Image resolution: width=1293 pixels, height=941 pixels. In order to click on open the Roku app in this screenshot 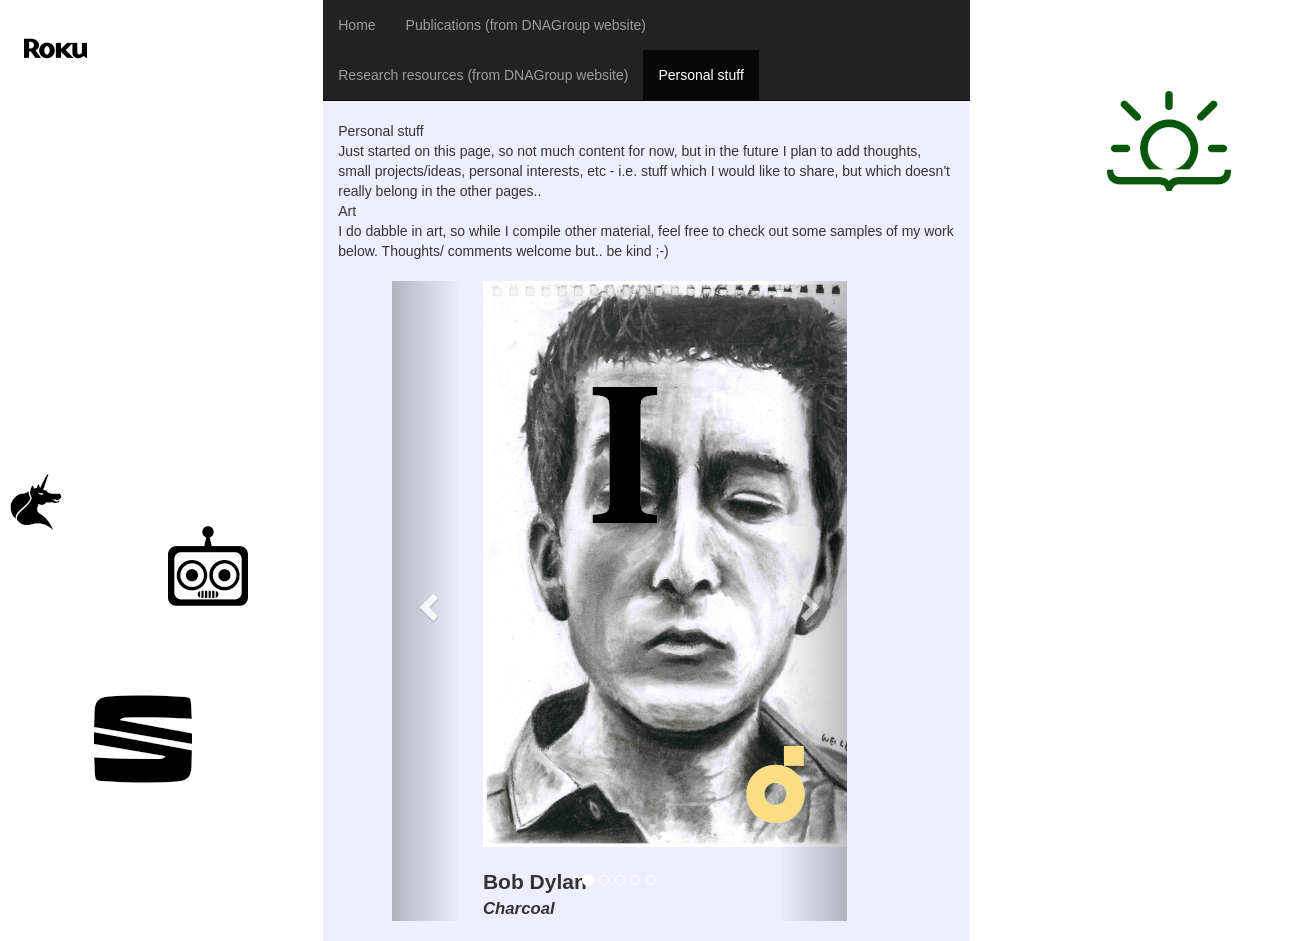, I will do `click(55, 48)`.